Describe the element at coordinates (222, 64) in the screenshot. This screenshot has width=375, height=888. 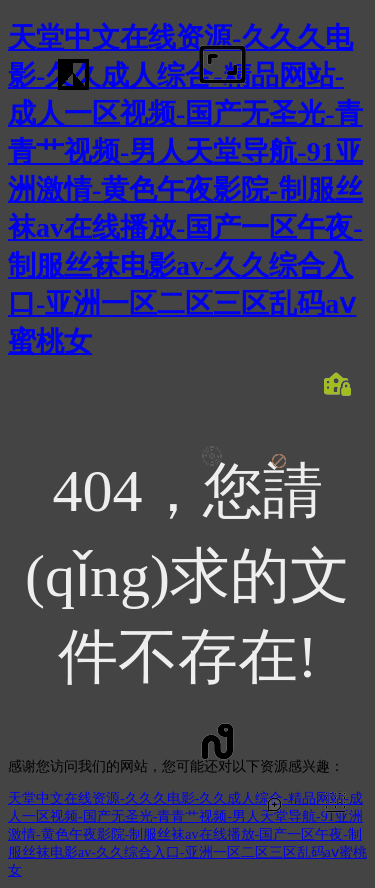
I see `adjust aspect ratio settings` at that location.